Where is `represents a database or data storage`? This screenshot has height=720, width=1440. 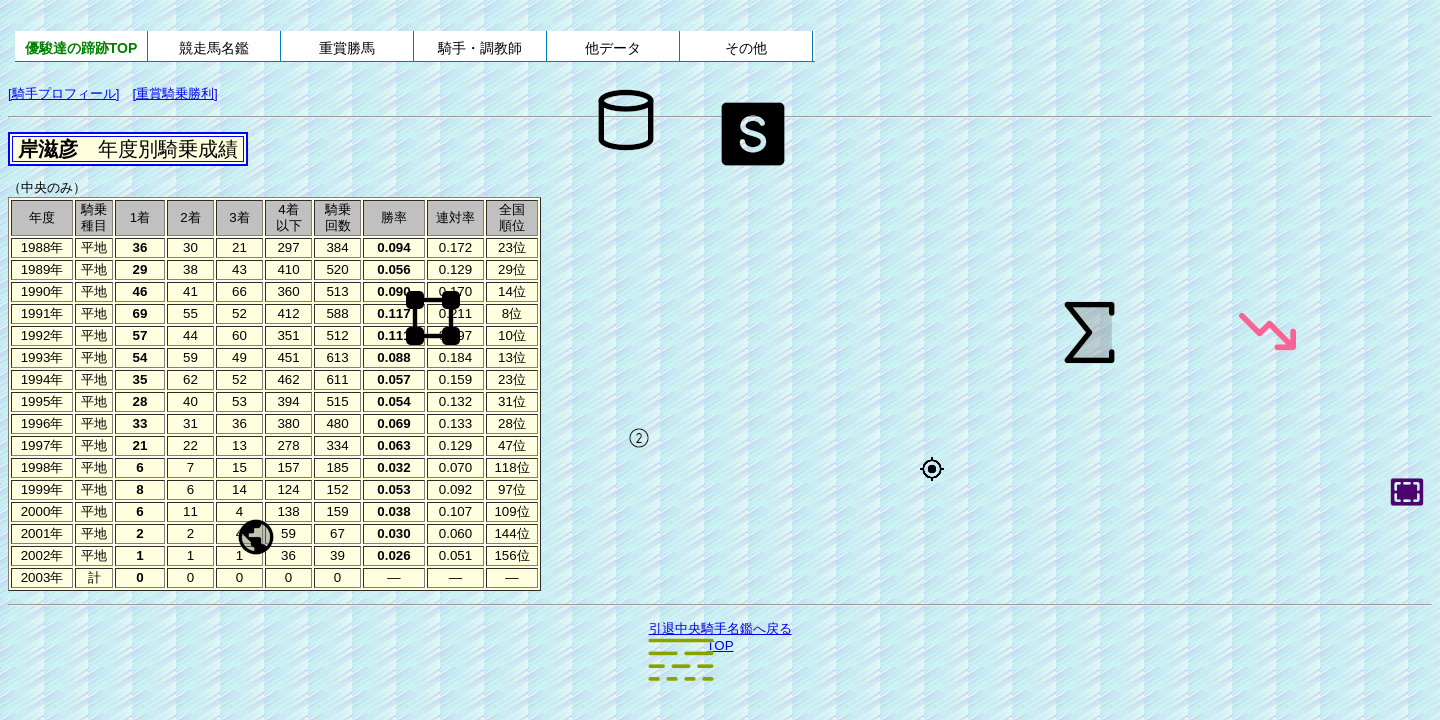
represents a database or data storage is located at coordinates (626, 120).